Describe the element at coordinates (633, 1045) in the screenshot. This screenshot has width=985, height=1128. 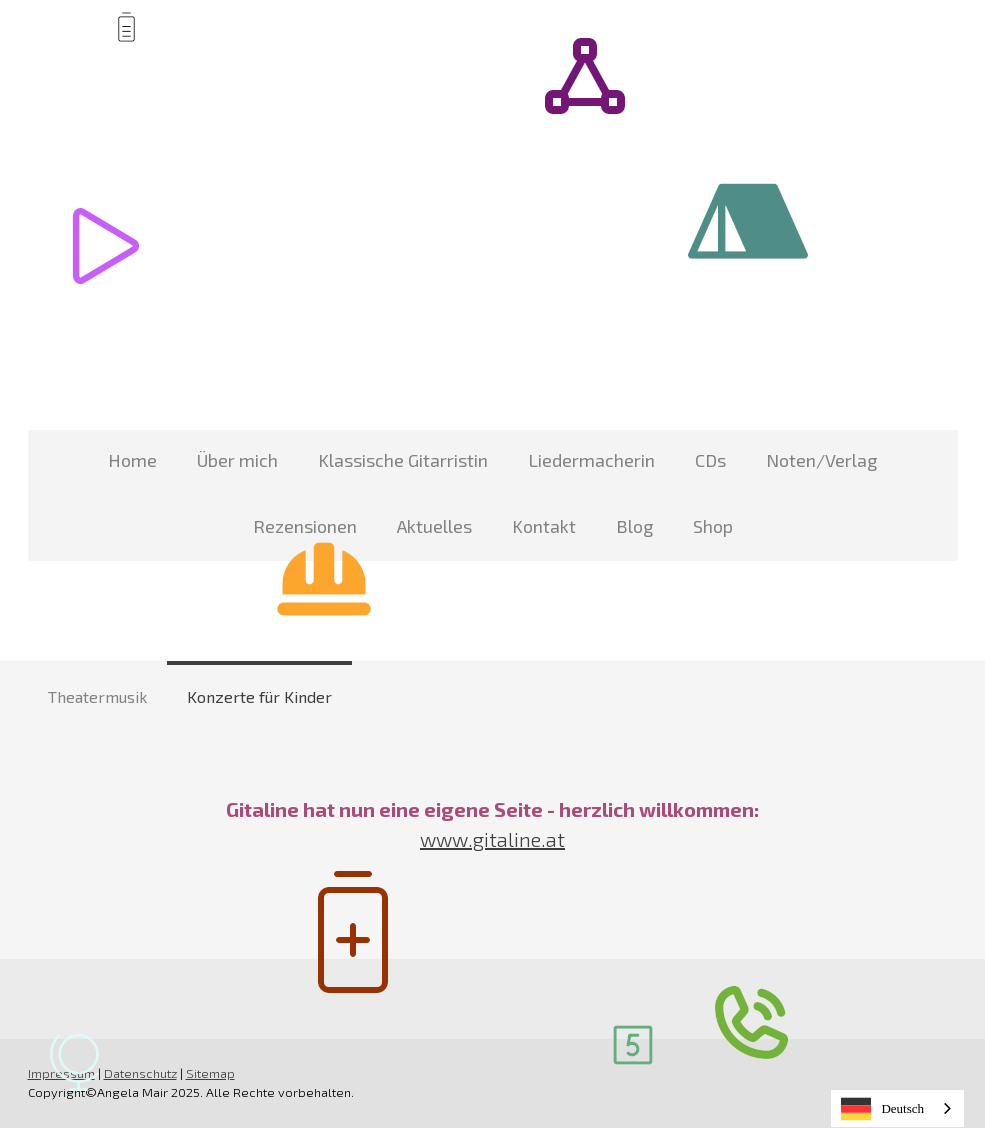
I see `indicates step 5 in a numbered sequence` at that location.